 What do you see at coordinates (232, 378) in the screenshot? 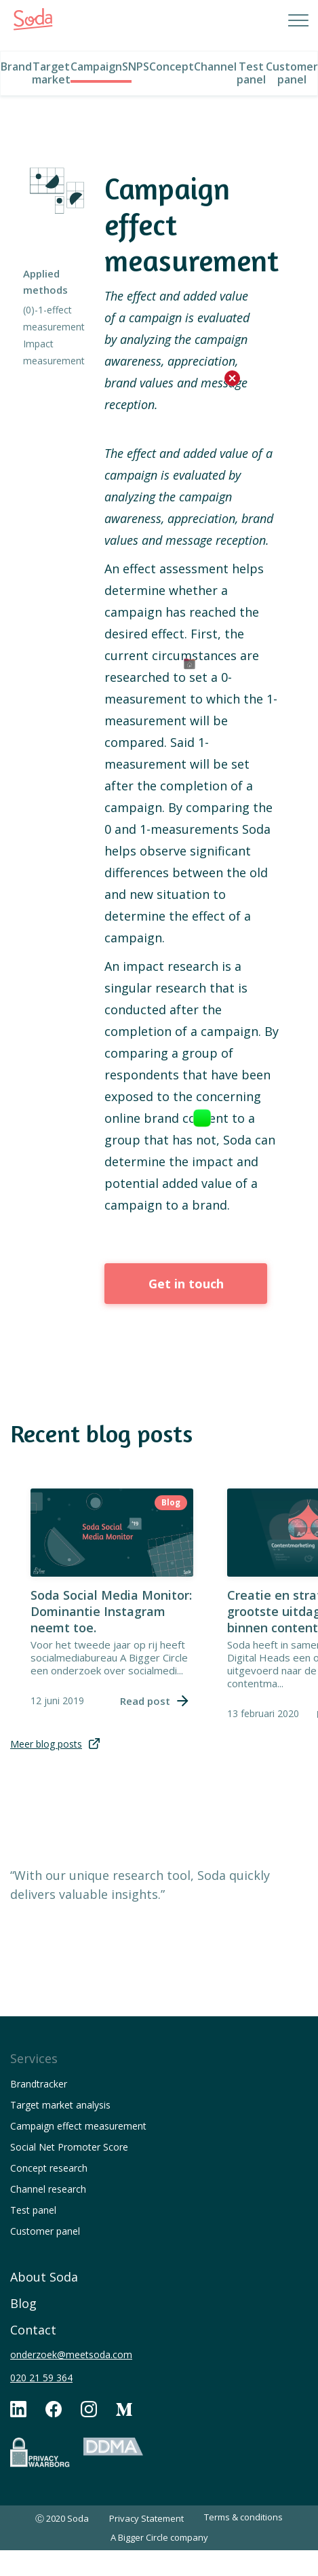
I see `stop or cancel a running process` at bounding box center [232, 378].